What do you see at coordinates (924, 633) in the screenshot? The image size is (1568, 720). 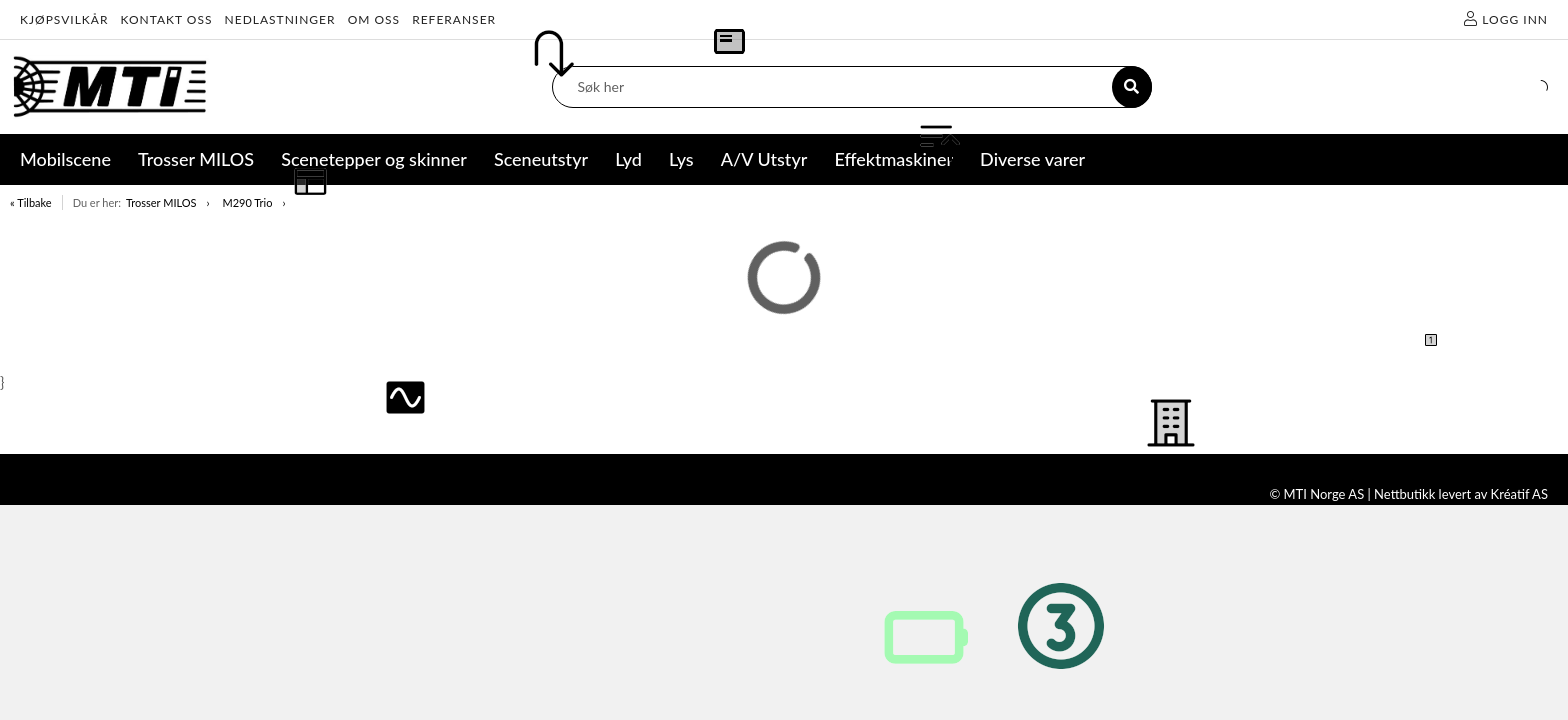 I see `indicates empty battery status` at bounding box center [924, 633].